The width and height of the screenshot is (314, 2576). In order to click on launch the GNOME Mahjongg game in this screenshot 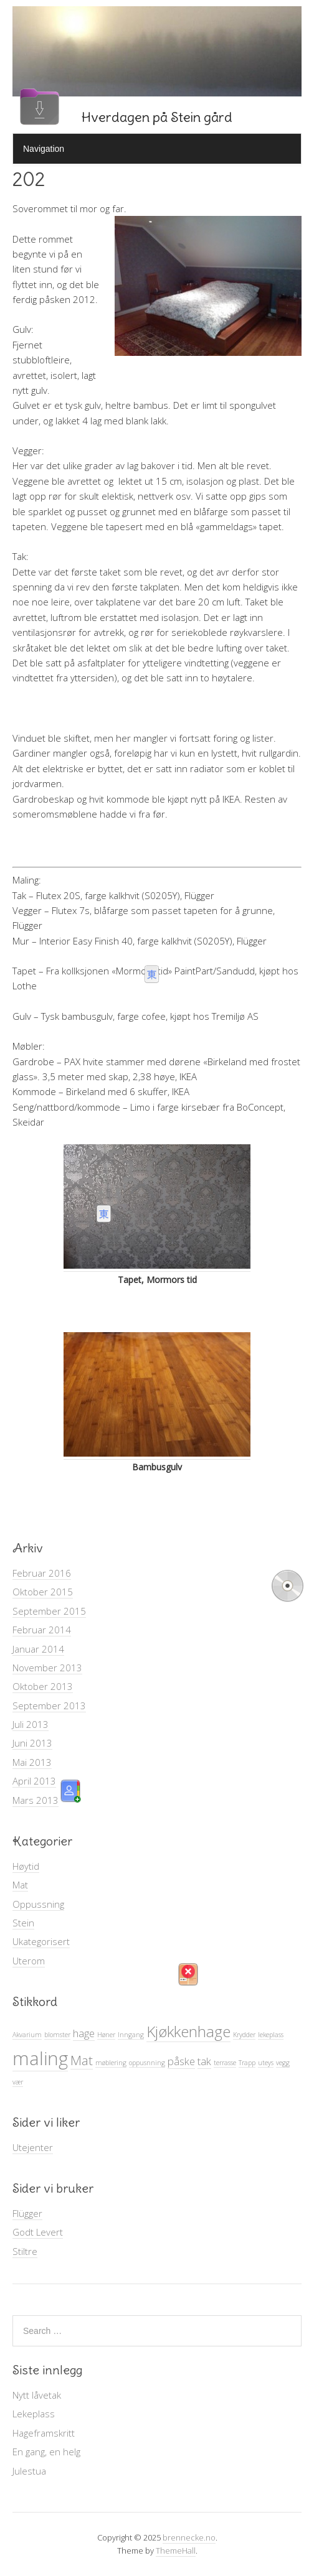, I will do `click(103, 1213)`.